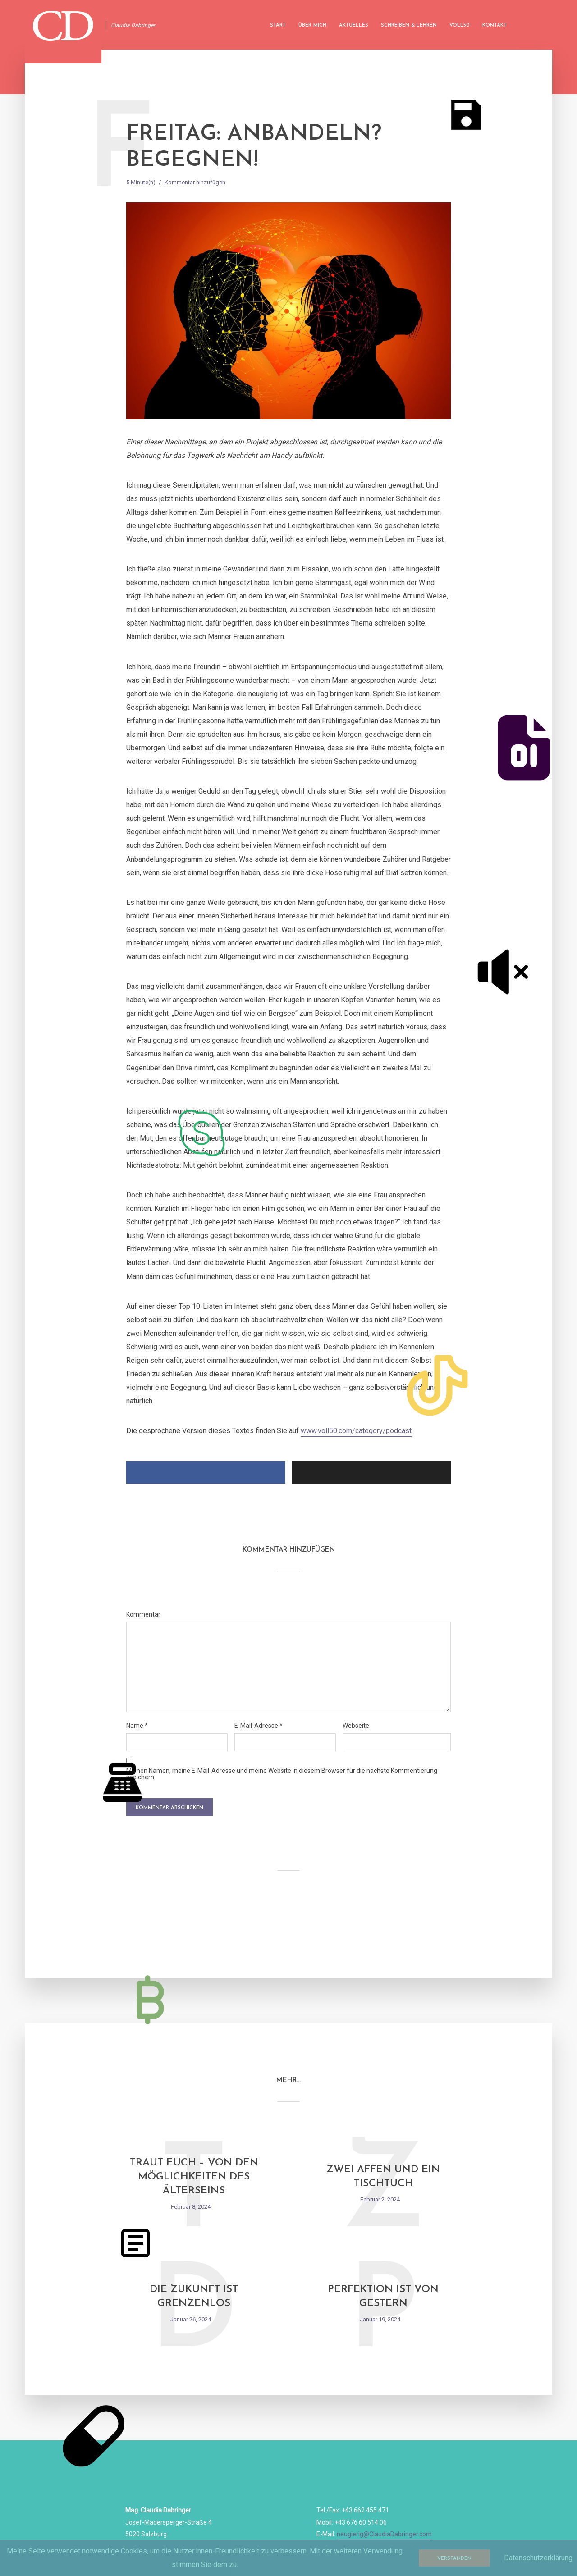 Image resolution: width=577 pixels, height=2576 pixels. What do you see at coordinates (466, 114) in the screenshot?
I see `save current file or document` at bounding box center [466, 114].